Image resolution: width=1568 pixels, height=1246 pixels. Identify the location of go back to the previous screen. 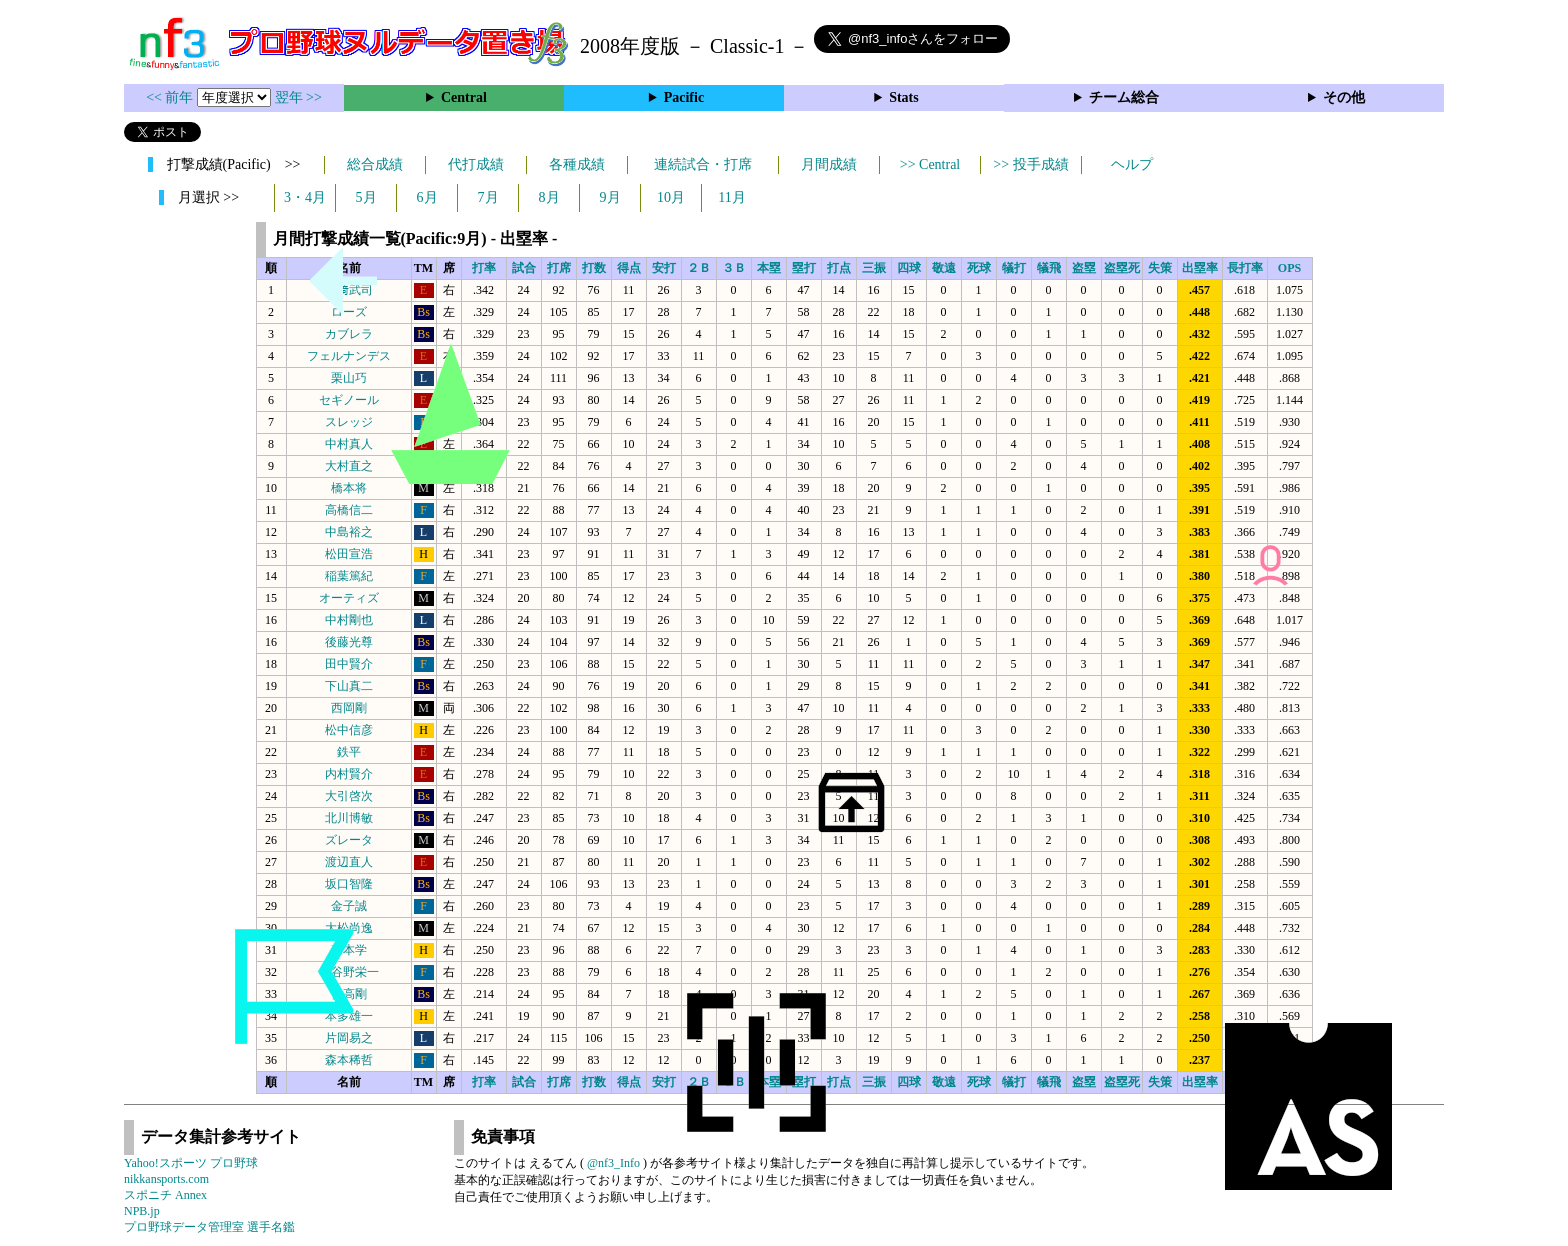
(343, 281).